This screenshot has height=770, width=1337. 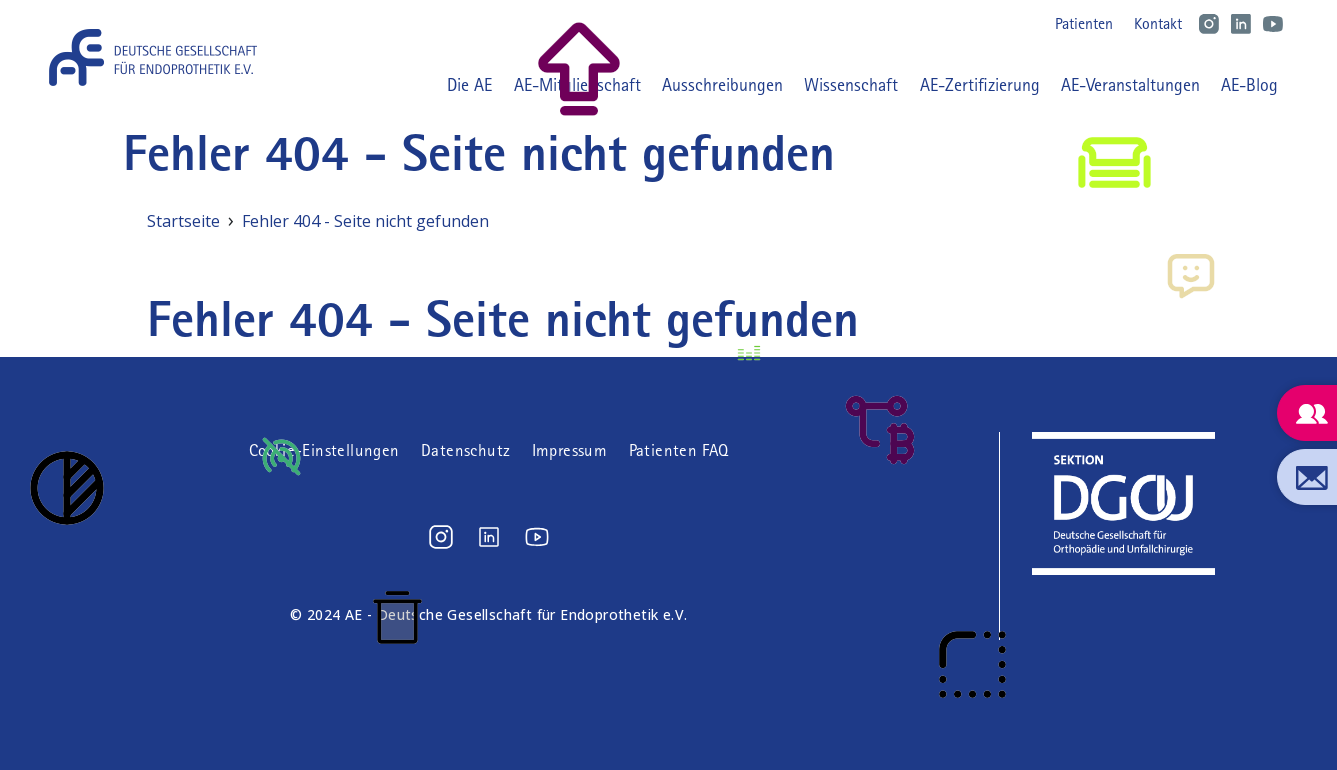 What do you see at coordinates (972, 664) in the screenshot?
I see `adjust corner radius settings` at bounding box center [972, 664].